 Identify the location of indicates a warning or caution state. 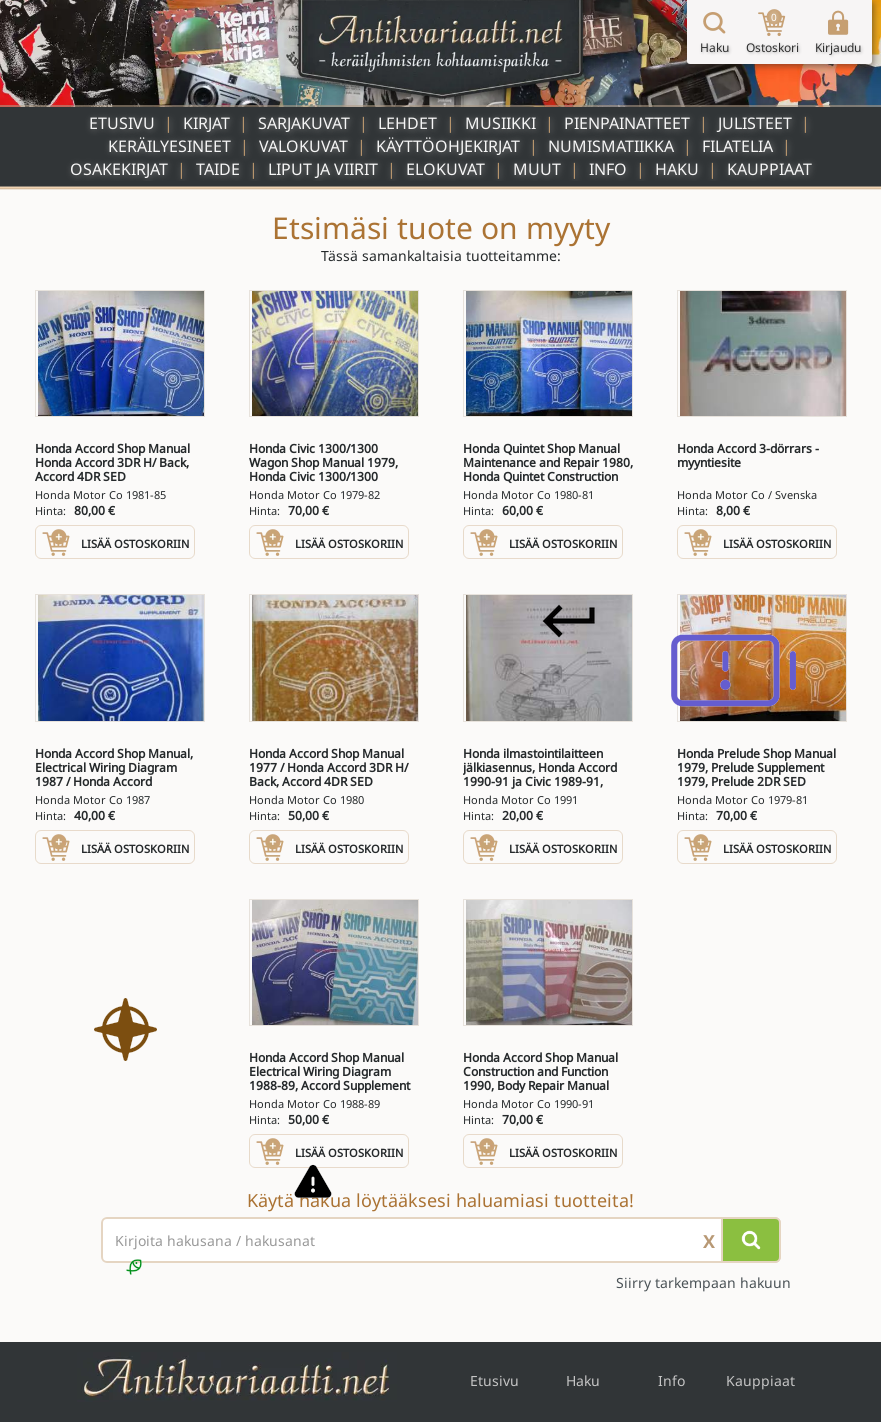
(313, 1182).